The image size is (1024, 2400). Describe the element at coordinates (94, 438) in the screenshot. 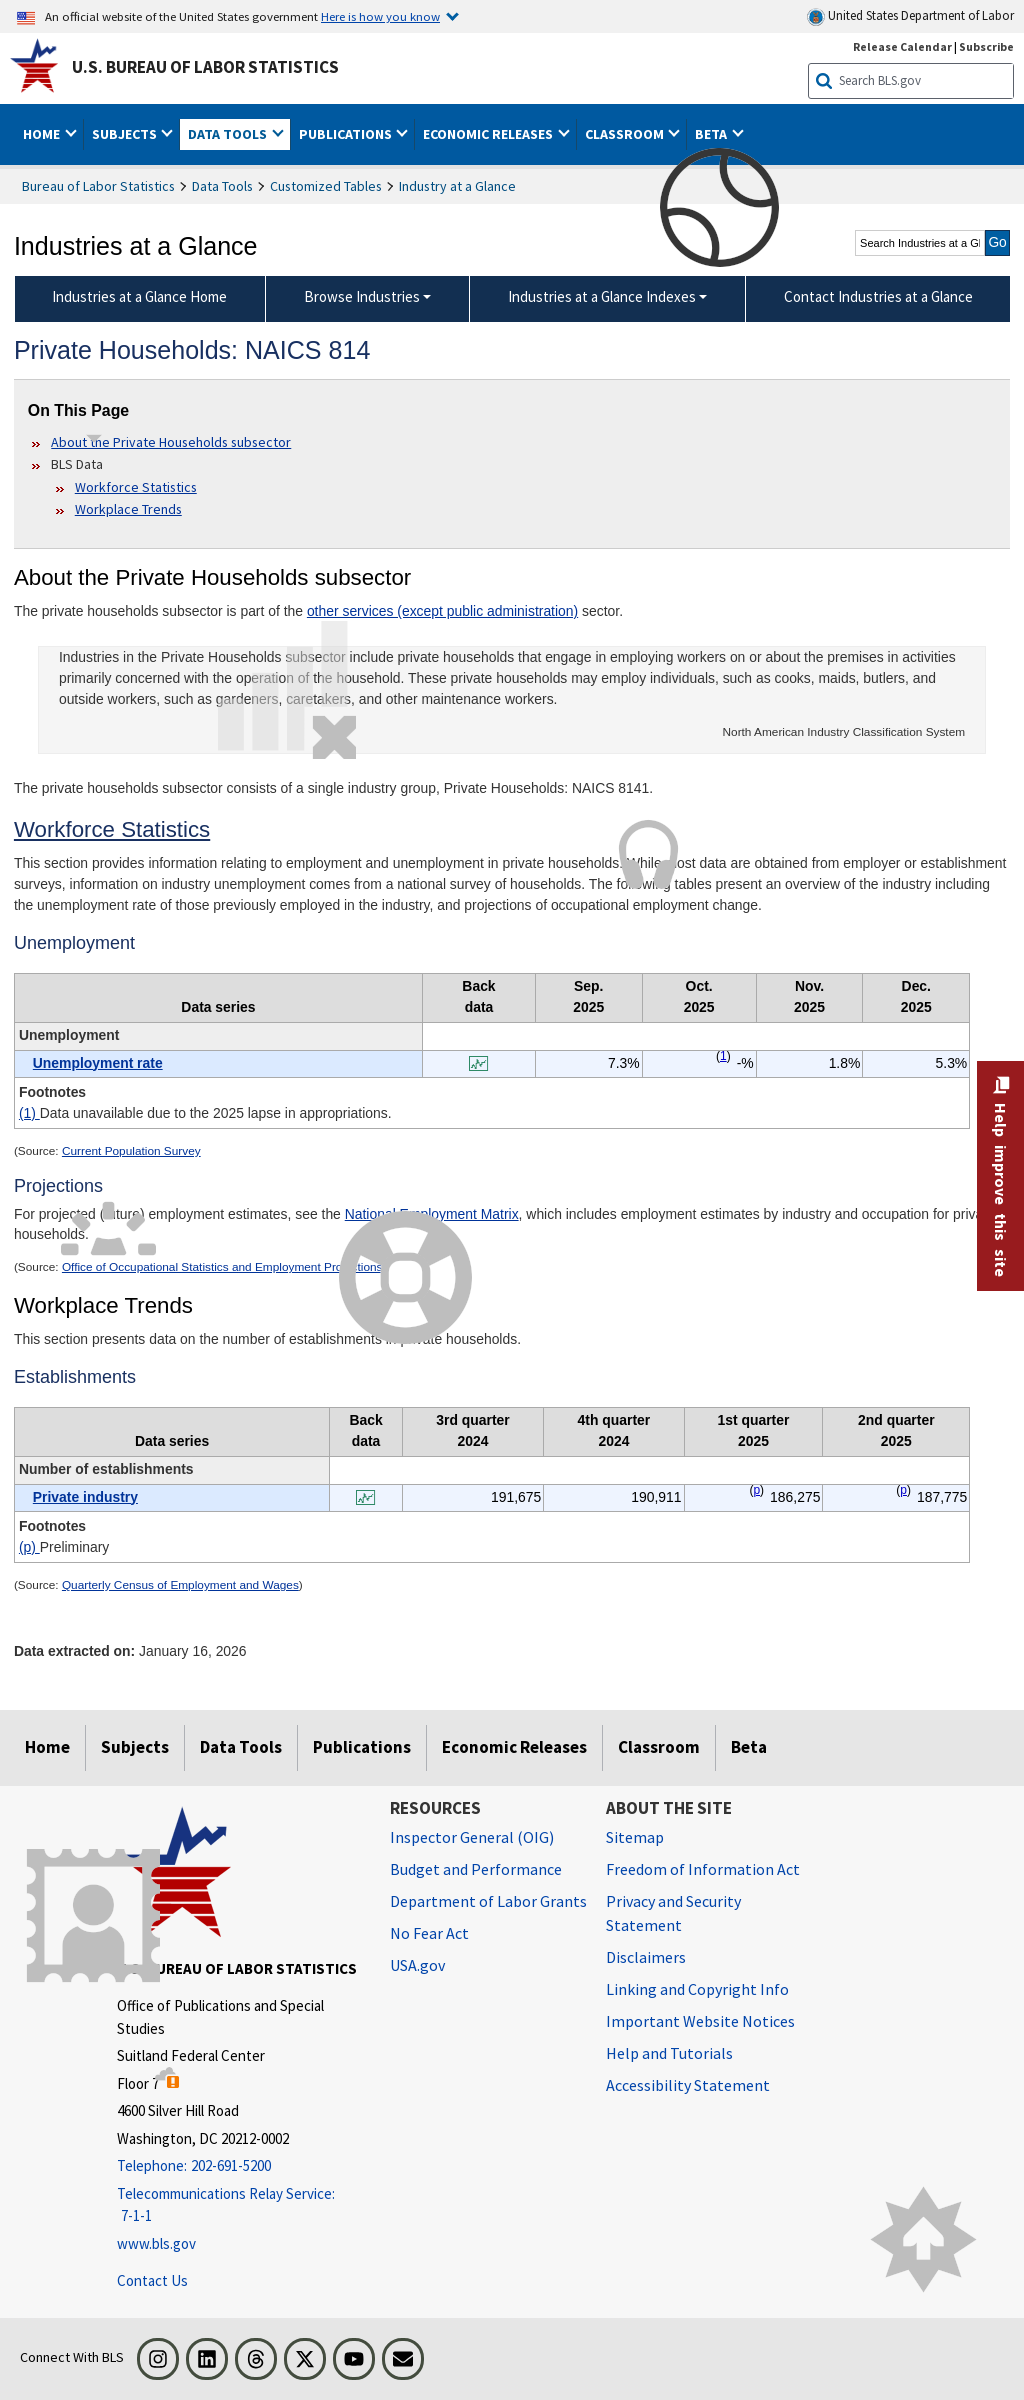

I see `scroll down or view more content below` at that location.